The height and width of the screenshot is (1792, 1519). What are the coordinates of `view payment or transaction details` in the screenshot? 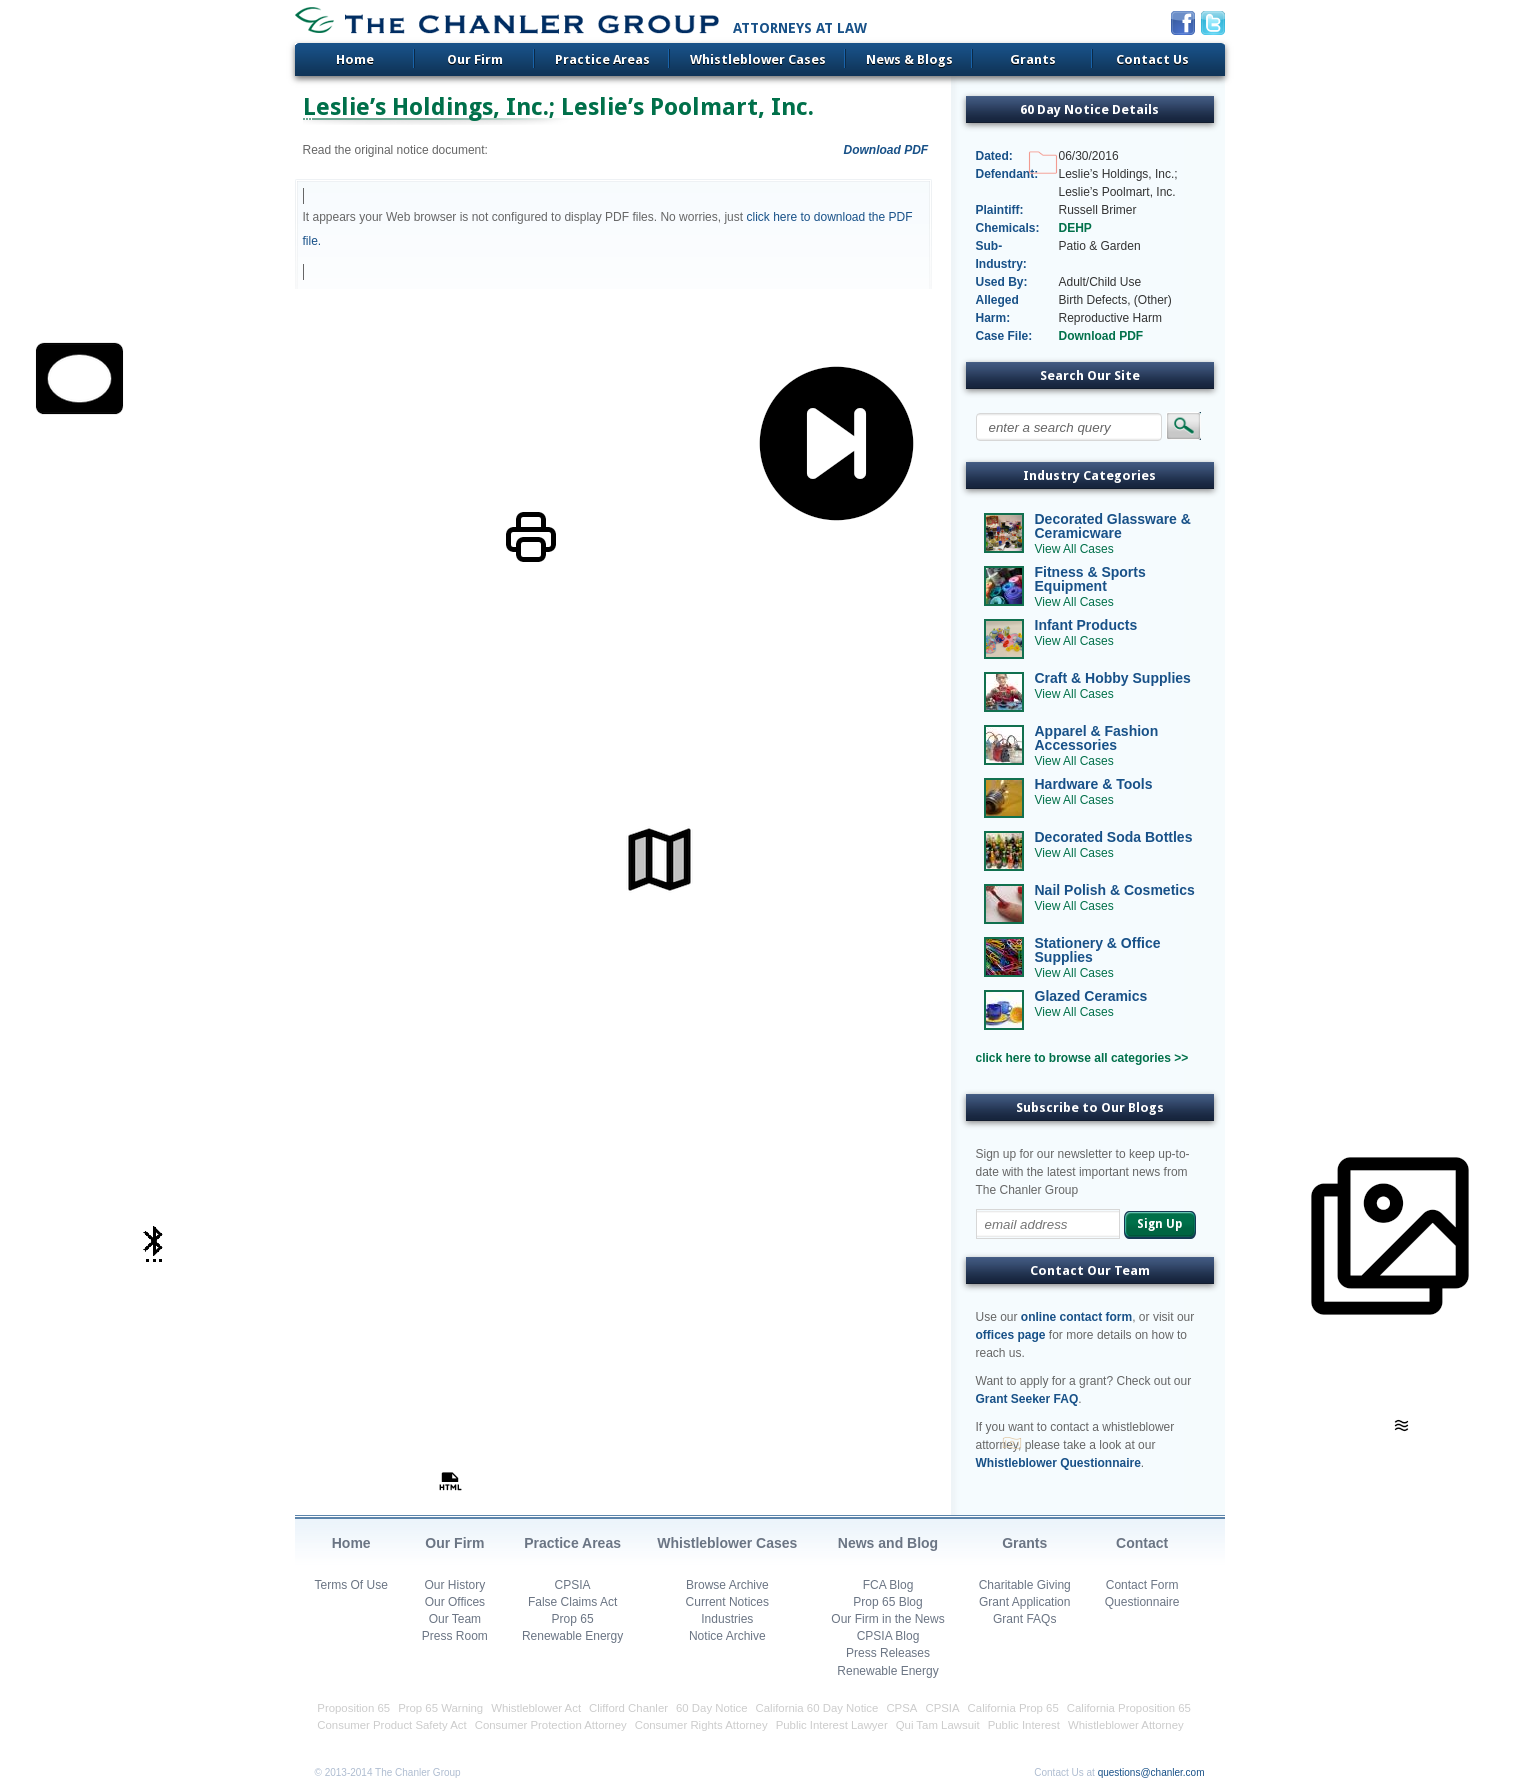 It's located at (1012, 1443).